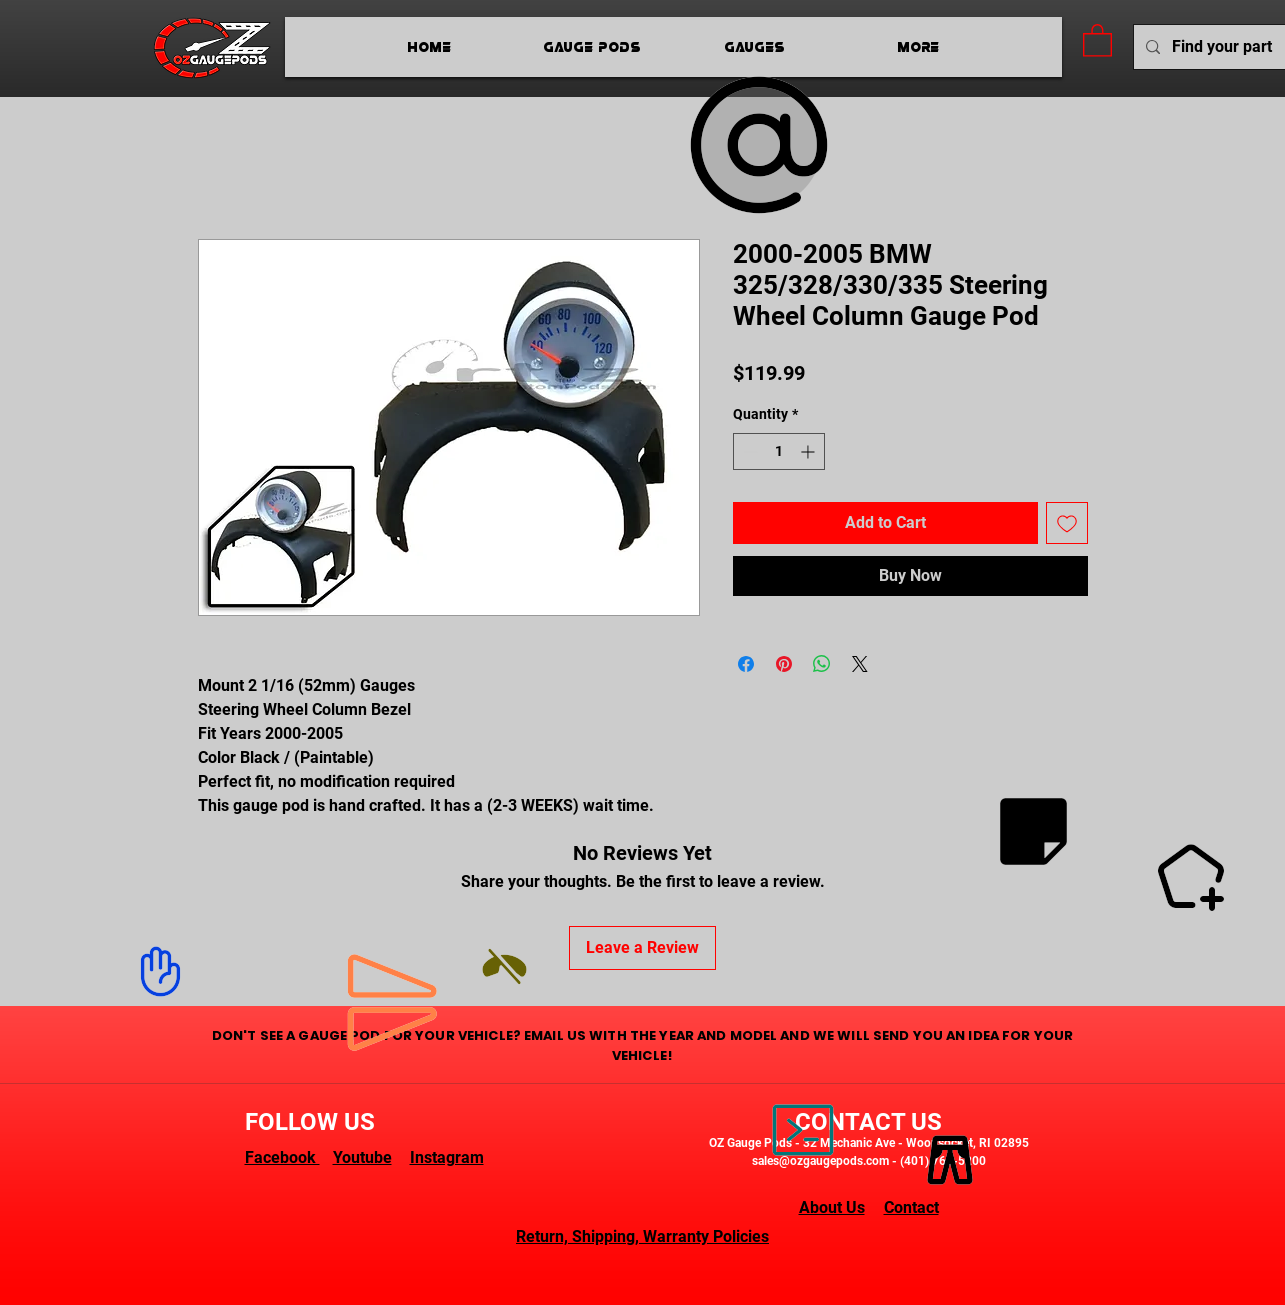 The height and width of the screenshot is (1305, 1285). Describe the element at coordinates (950, 1160) in the screenshot. I see `browse pants or bottoms category` at that location.